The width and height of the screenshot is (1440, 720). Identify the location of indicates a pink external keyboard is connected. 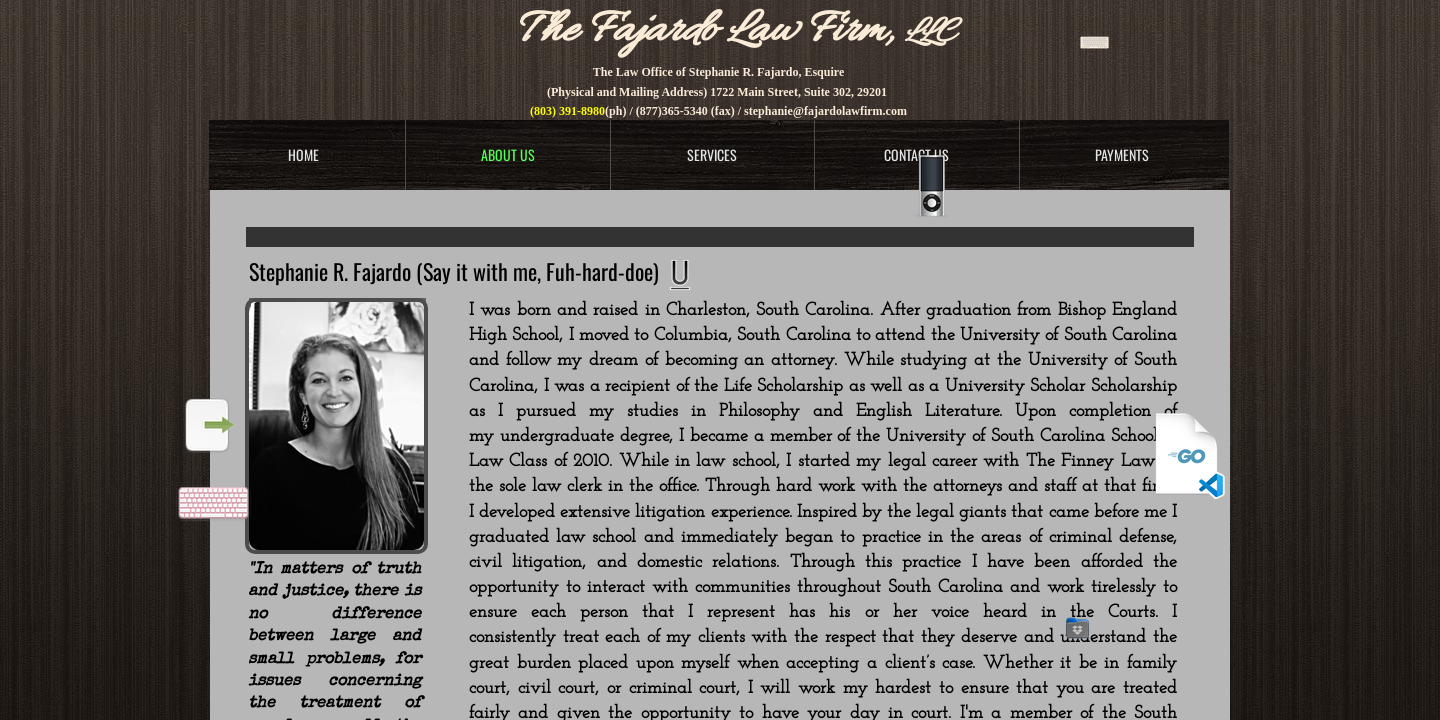
(213, 503).